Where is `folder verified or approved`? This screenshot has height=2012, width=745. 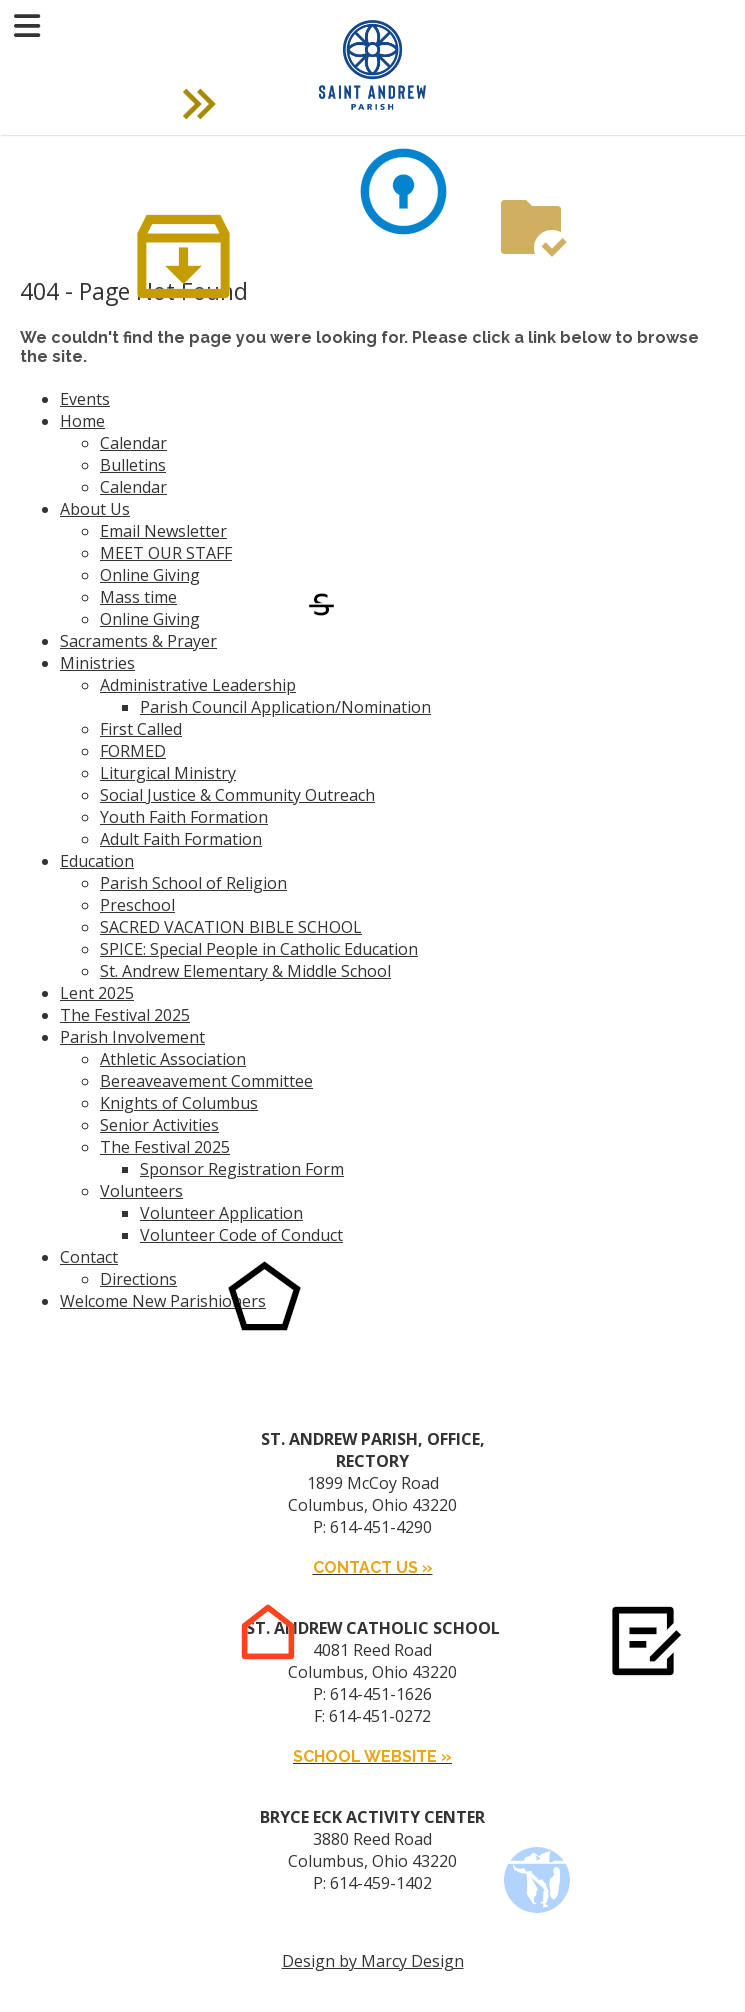 folder verified or approved is located at coordinates (531, 227).